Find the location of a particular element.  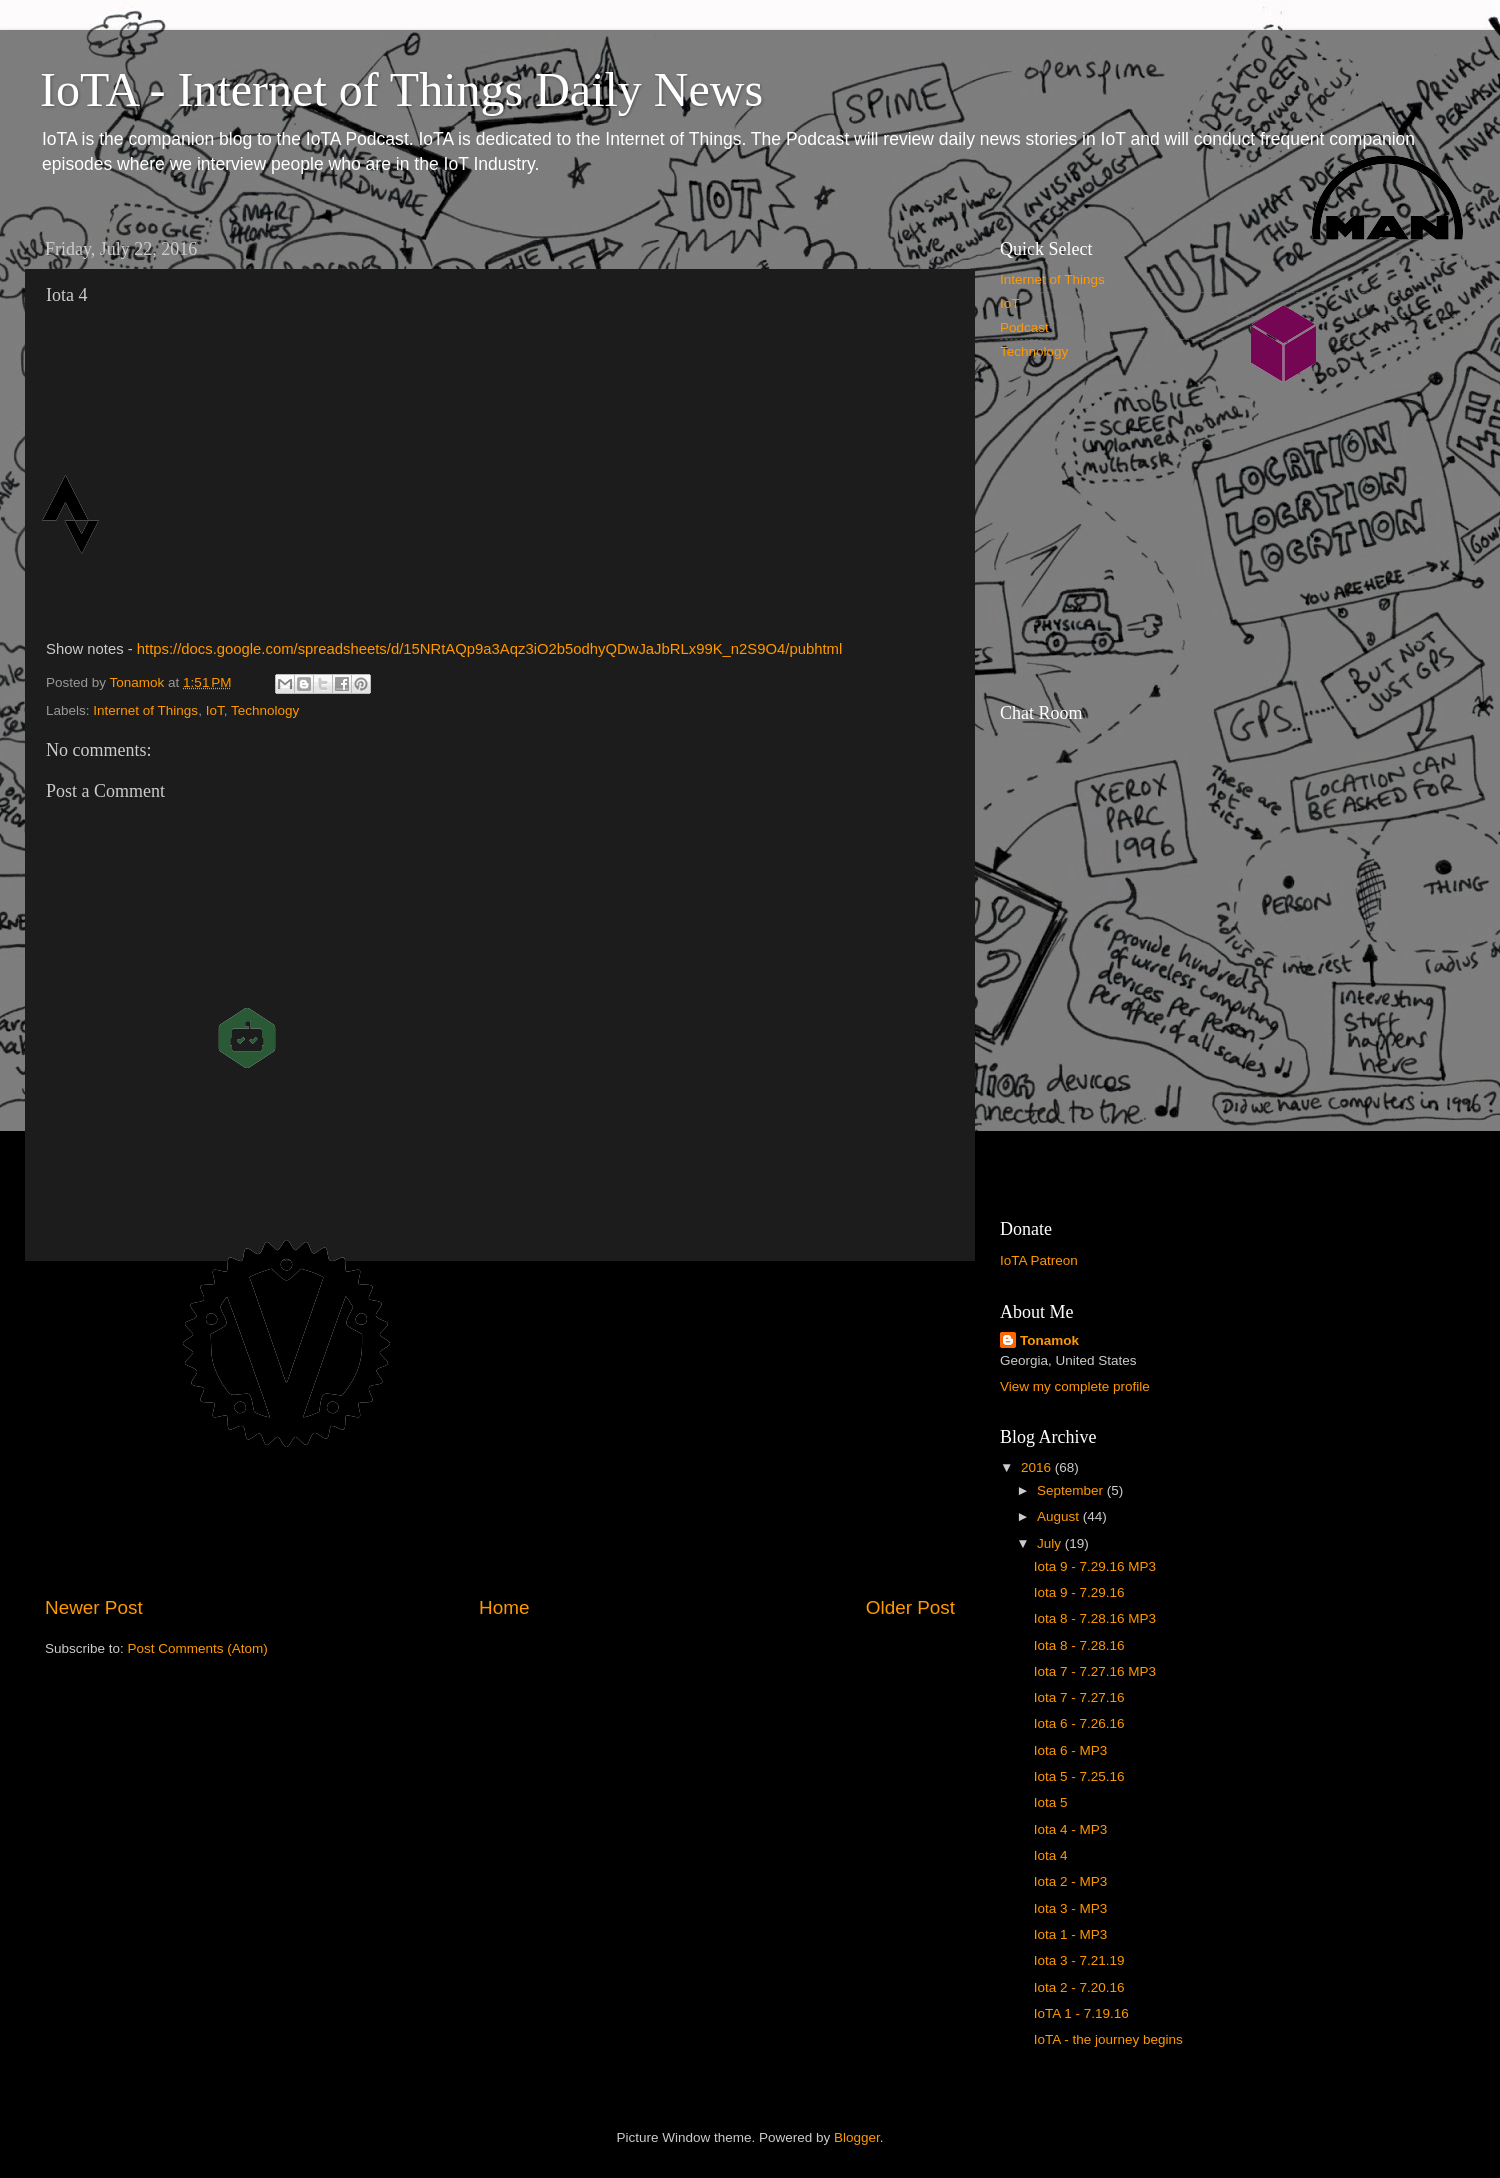

open the Task app is located at coordinates (1283, 343).